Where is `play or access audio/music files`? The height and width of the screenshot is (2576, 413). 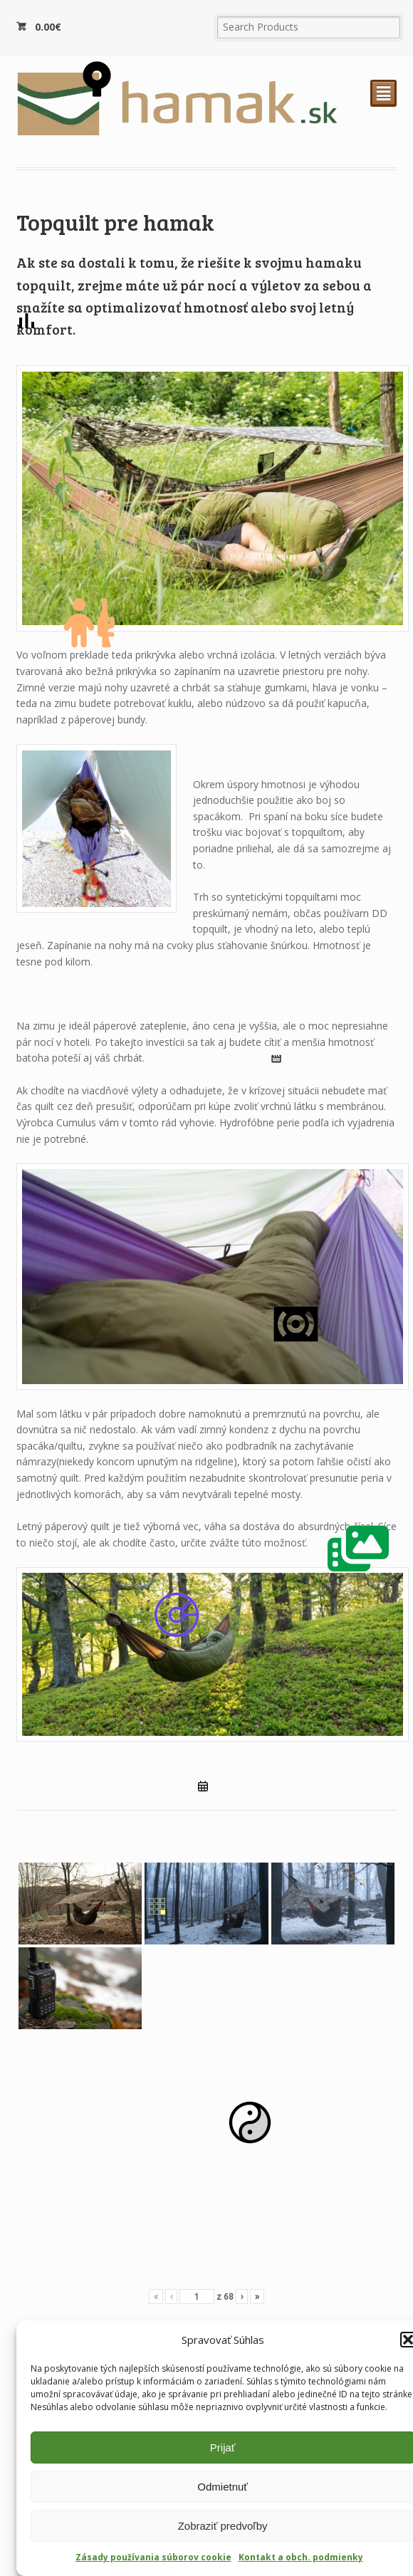 play or access audio/music files is located at coordinates (177, 1615).